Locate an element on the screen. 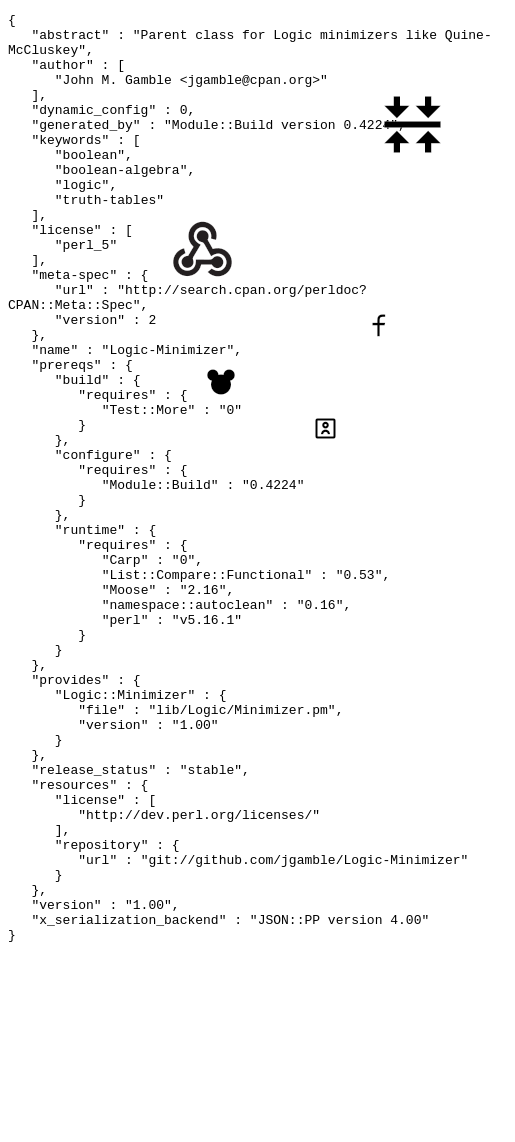 The width and height of the screenshot is (515, 1142). view account profile is located at coordinates (325, 428).